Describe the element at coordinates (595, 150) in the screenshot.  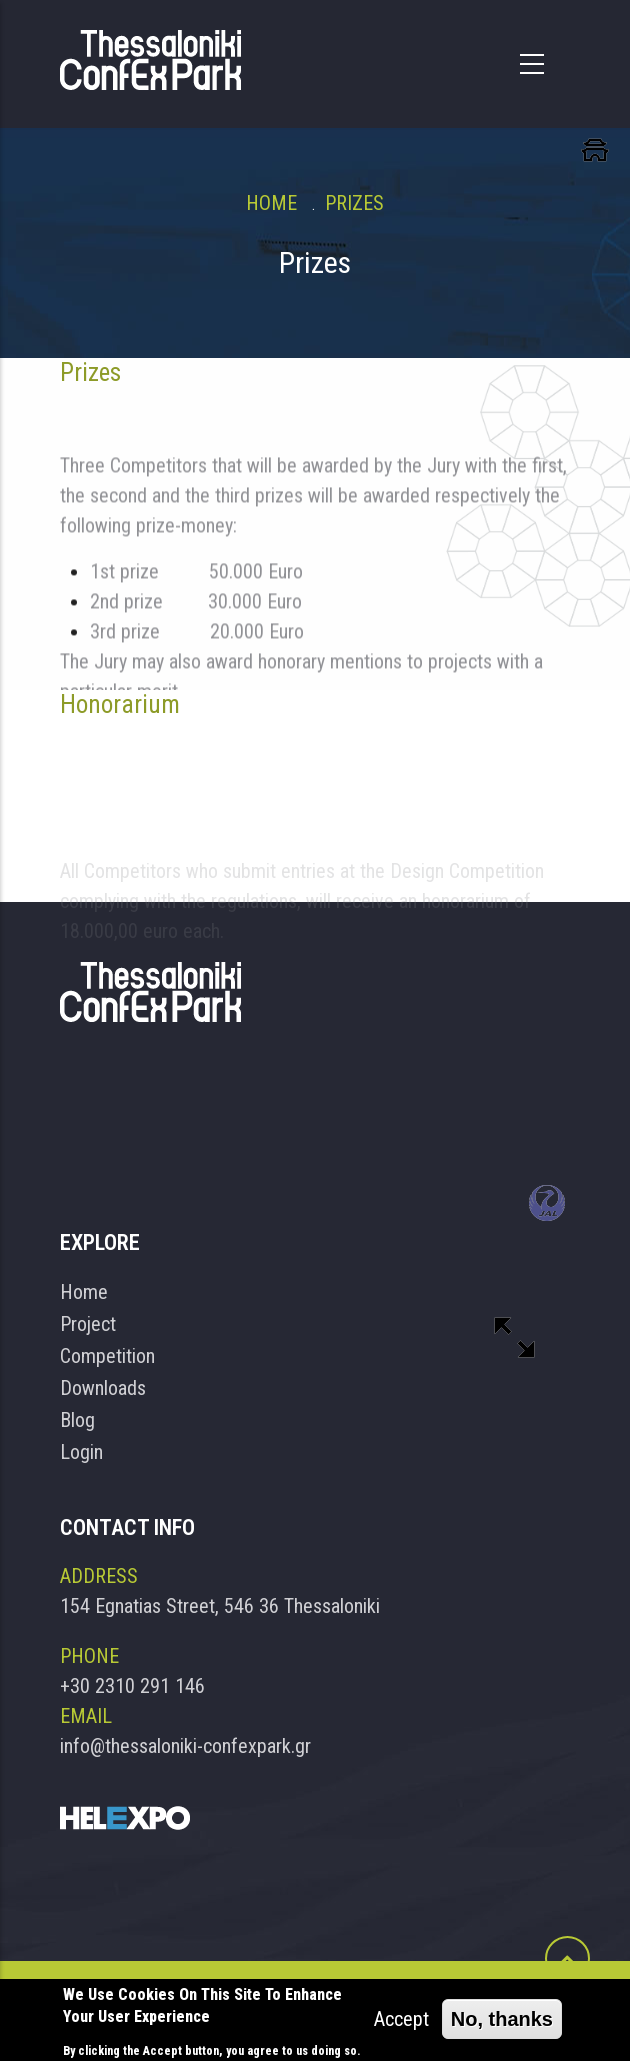
I see `view historical landmarks or monuments` at that location.